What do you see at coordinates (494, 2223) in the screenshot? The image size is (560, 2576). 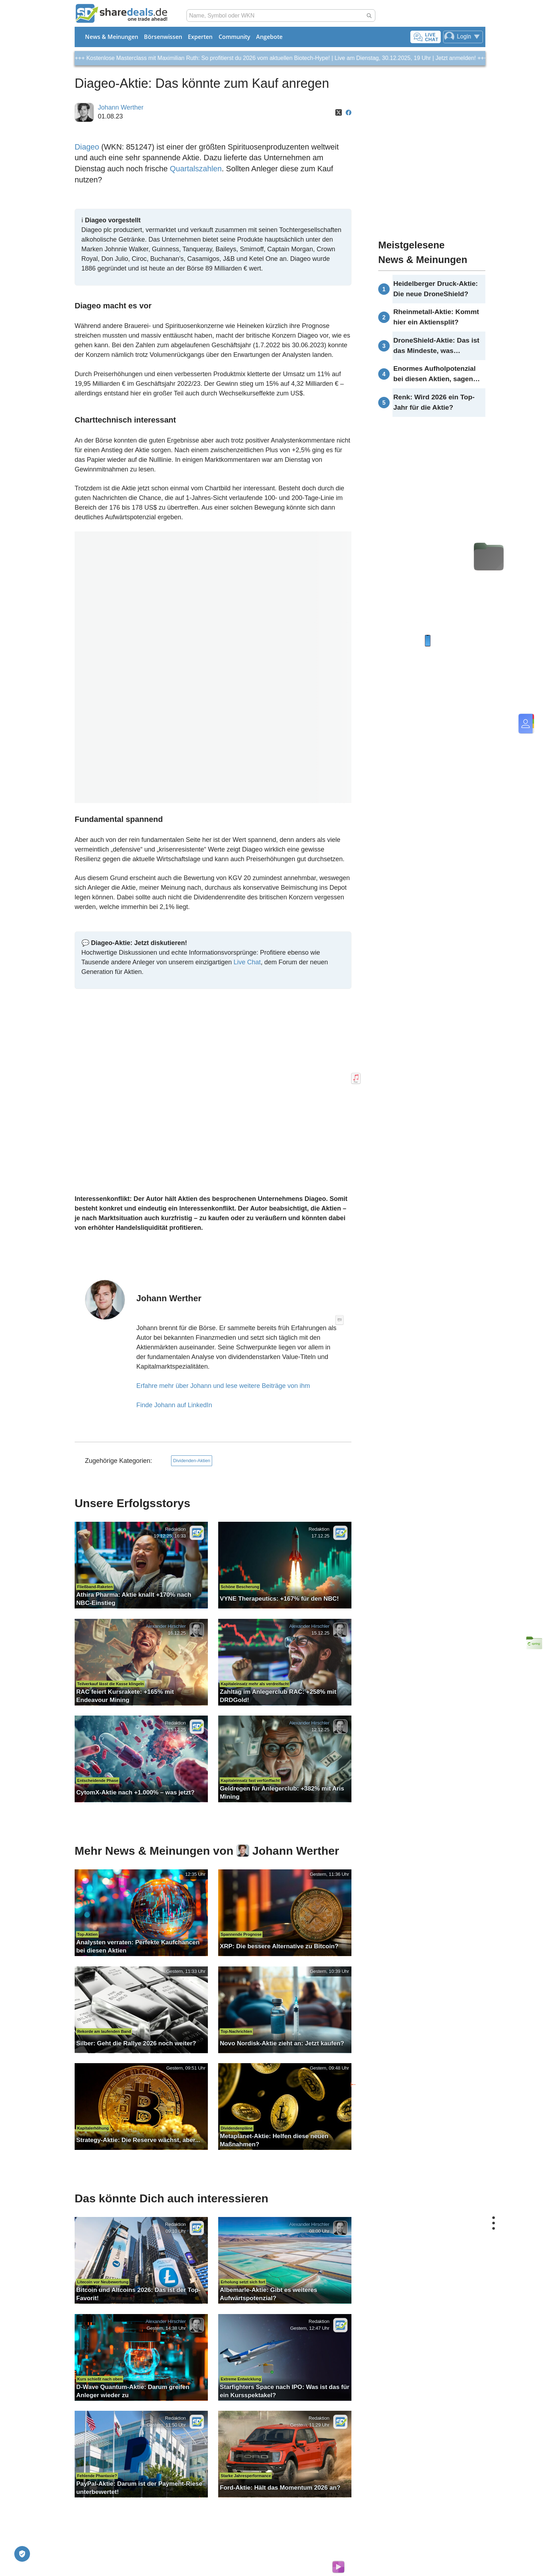 I see `access more options or settings` at bounding box center [494, 2223].